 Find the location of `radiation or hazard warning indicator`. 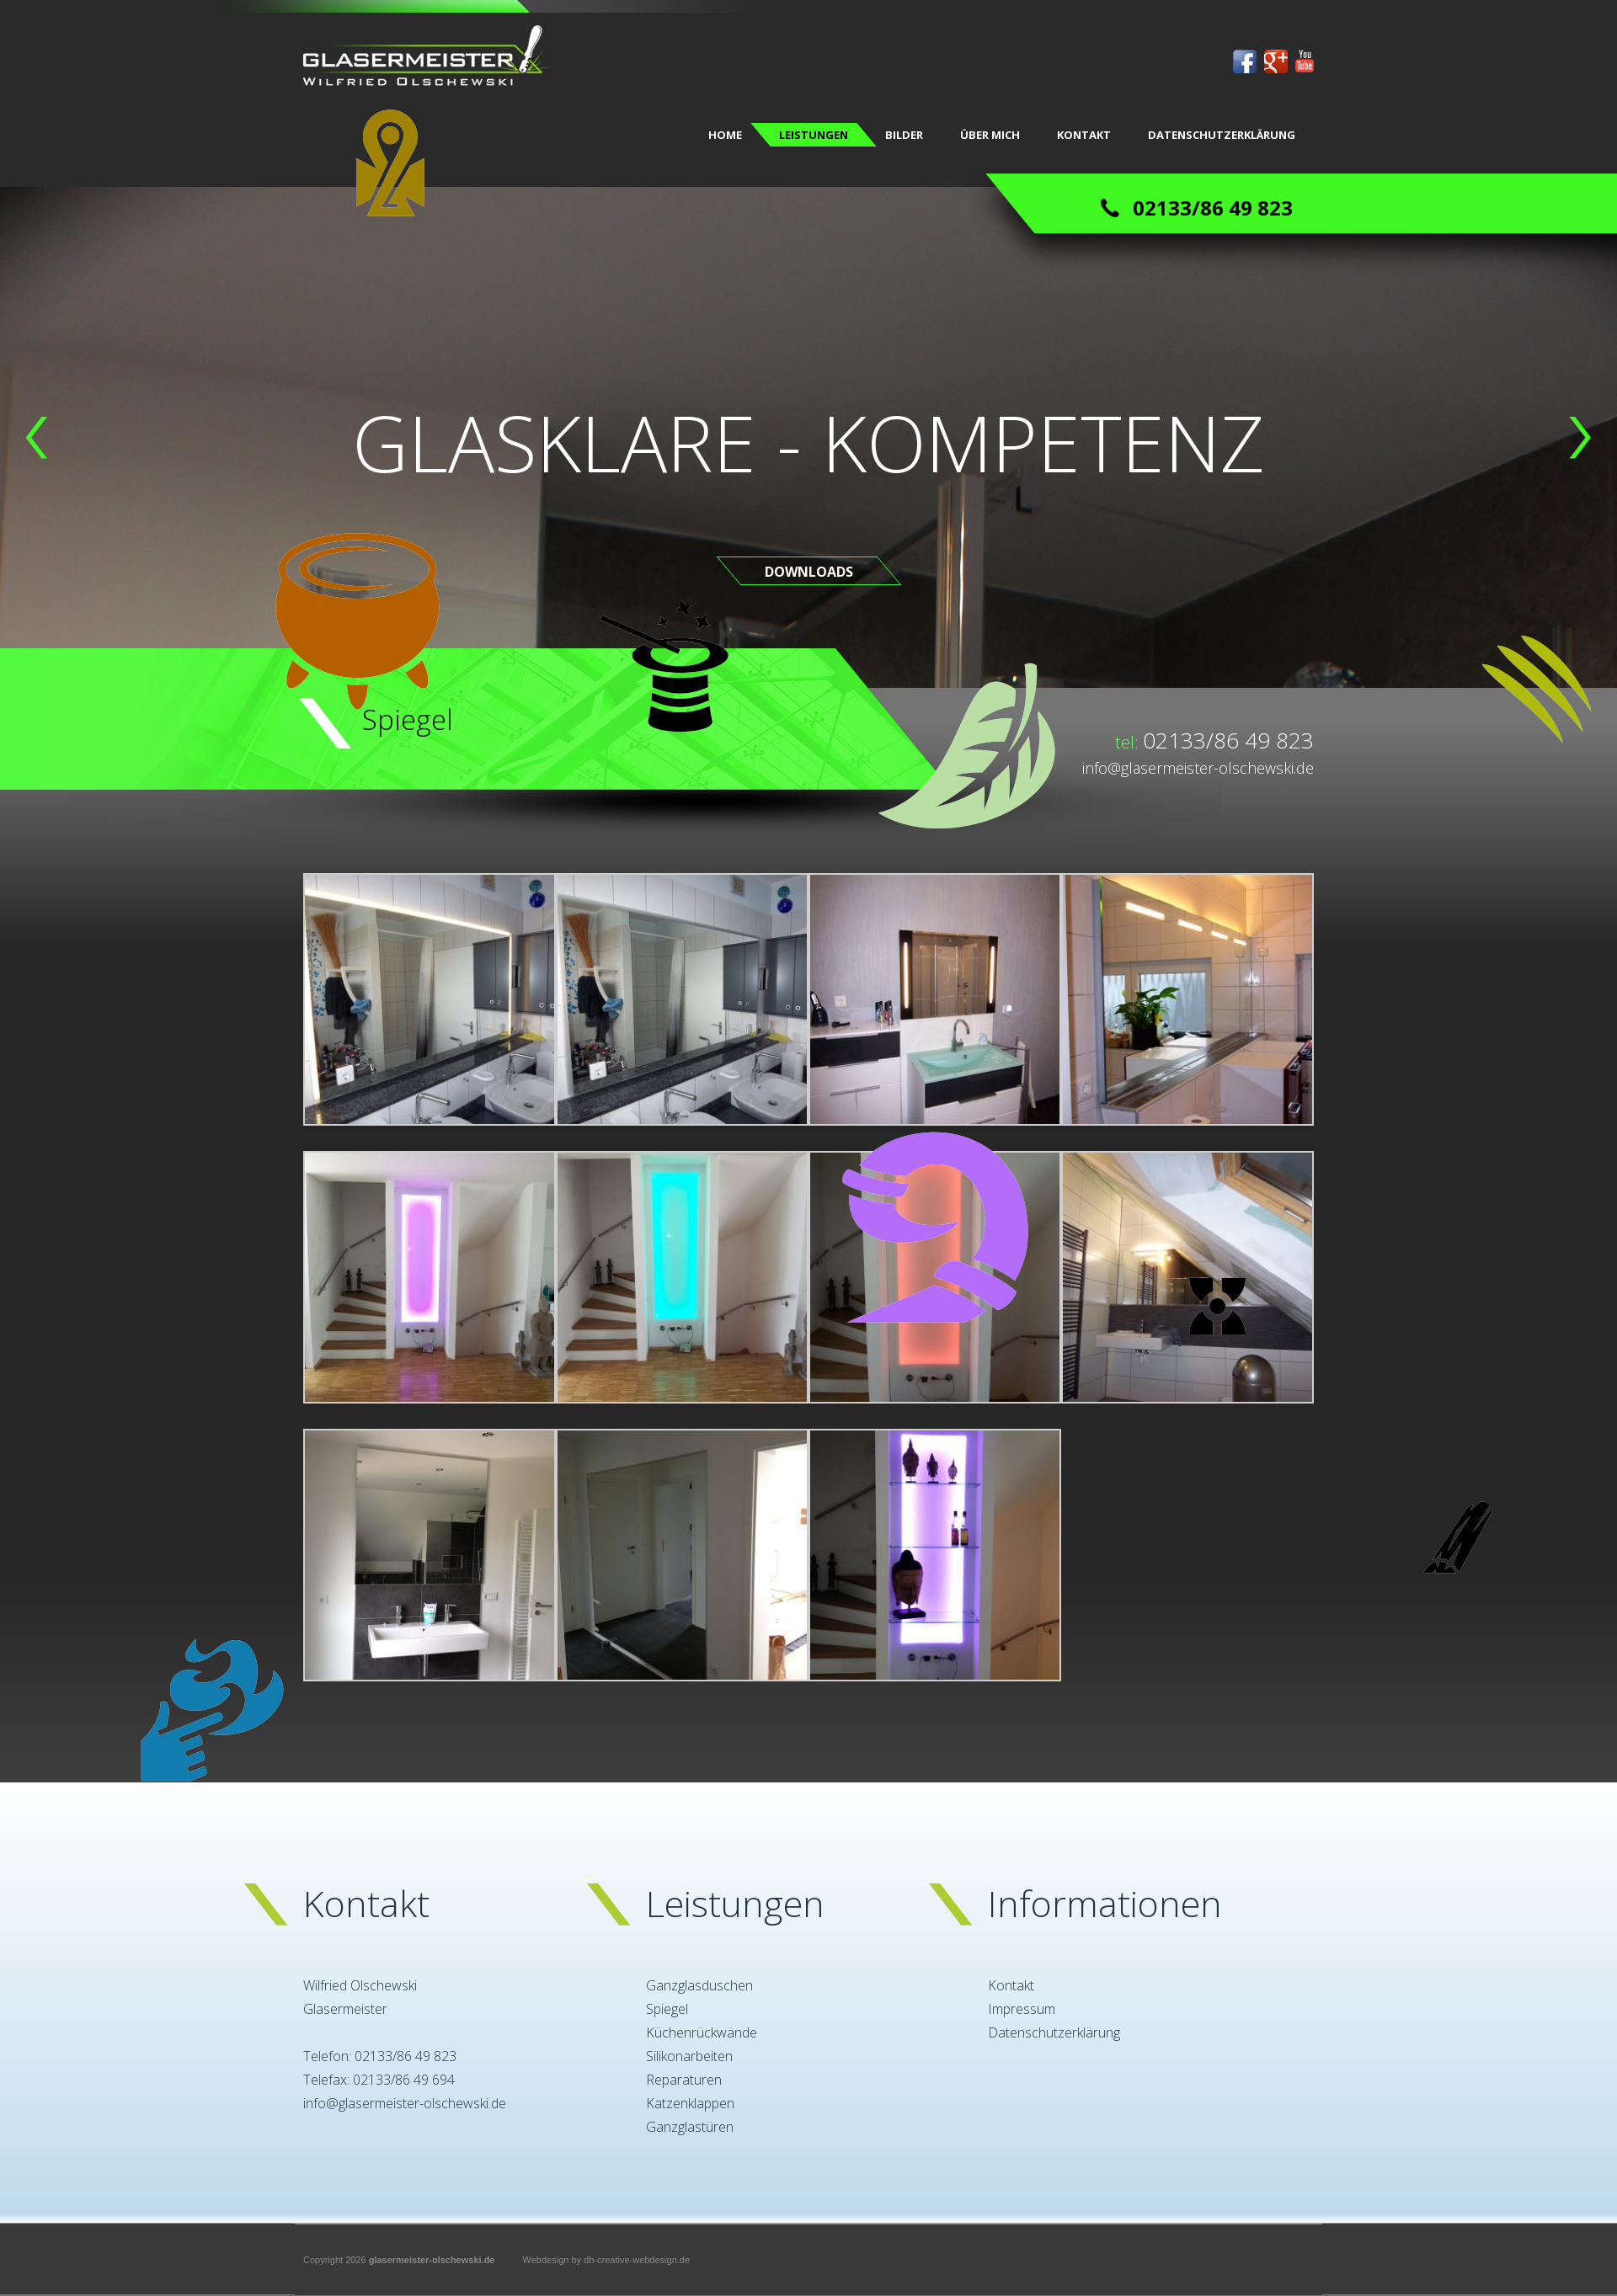

radiation or hazard warning indicator is located at coordinates (1217, 1306).